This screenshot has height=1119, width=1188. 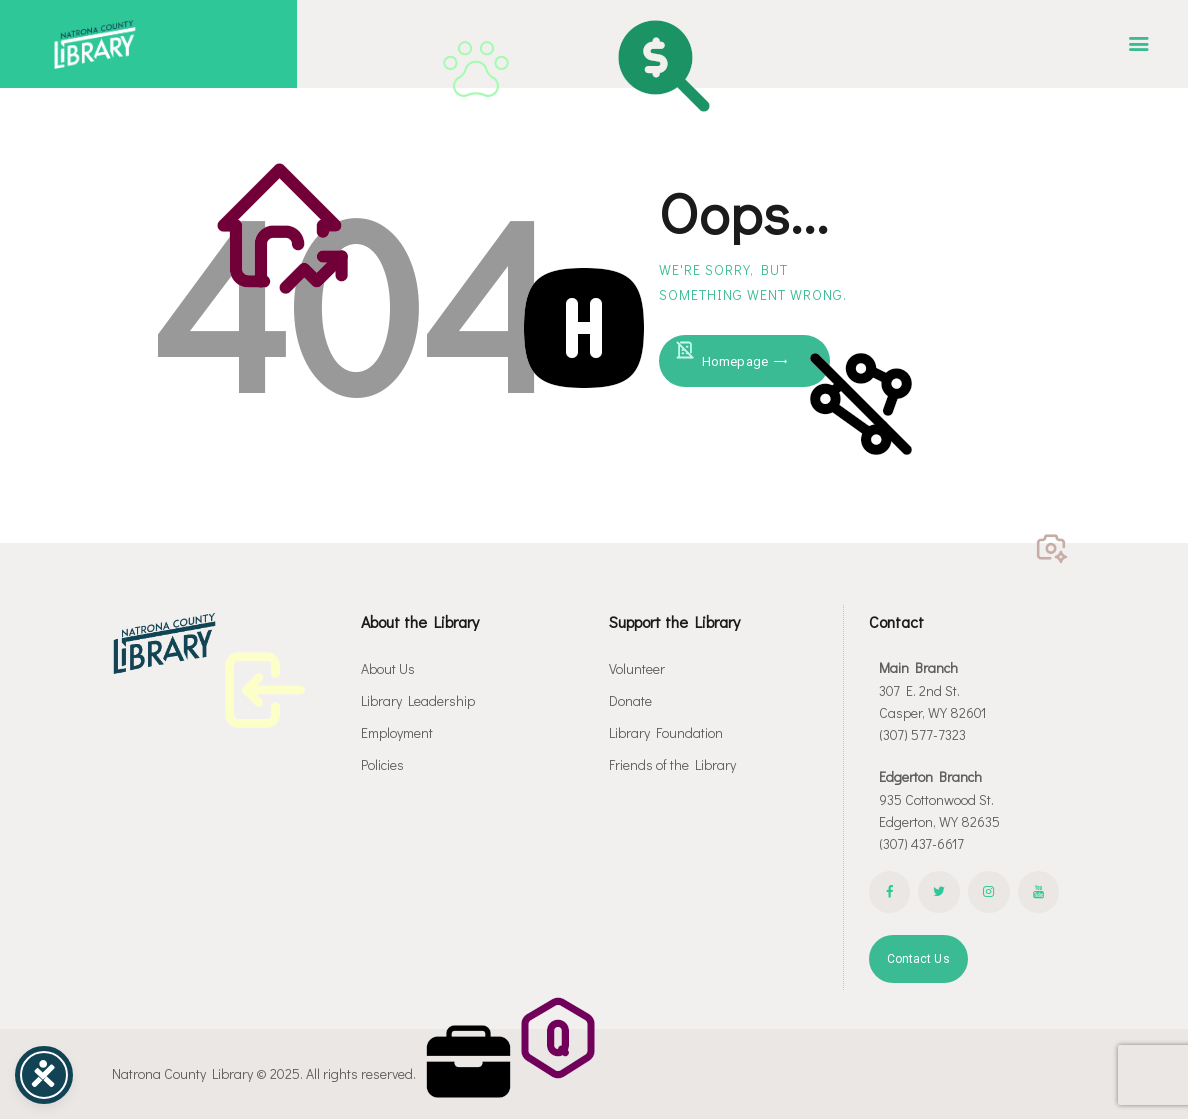 I want to click on indicates a Q-labeled category or section, so click(x=558, y=1038).